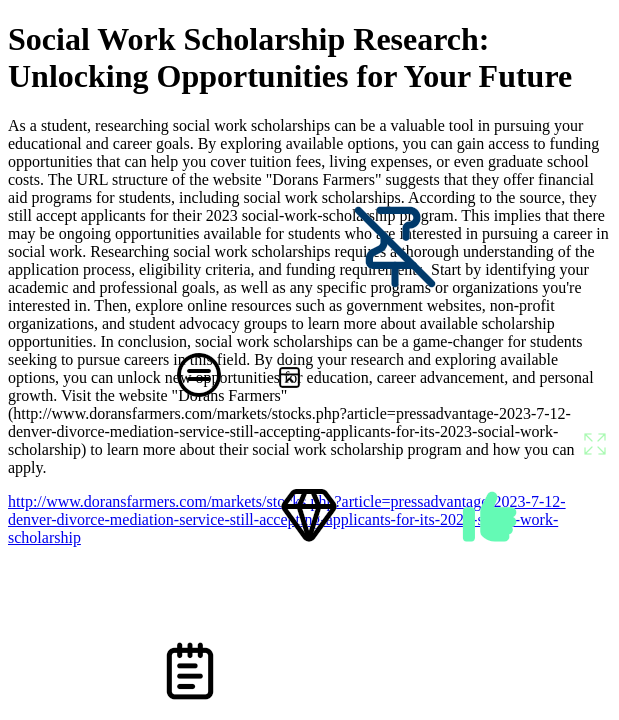 The height and width of the screenshot is (720, 619). What do you see at coordinates (289, 377) in the screenshot?
I see `collapse top panel` at bounding box center [289, 377].